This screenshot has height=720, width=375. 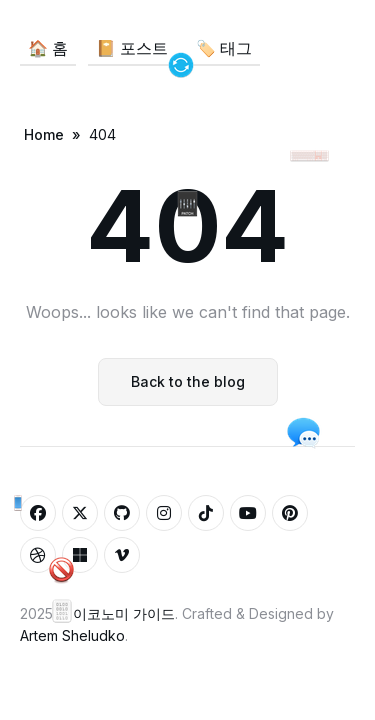 I want to click on connect a pink bluetooth keyboard, so click(x=309, y=155).